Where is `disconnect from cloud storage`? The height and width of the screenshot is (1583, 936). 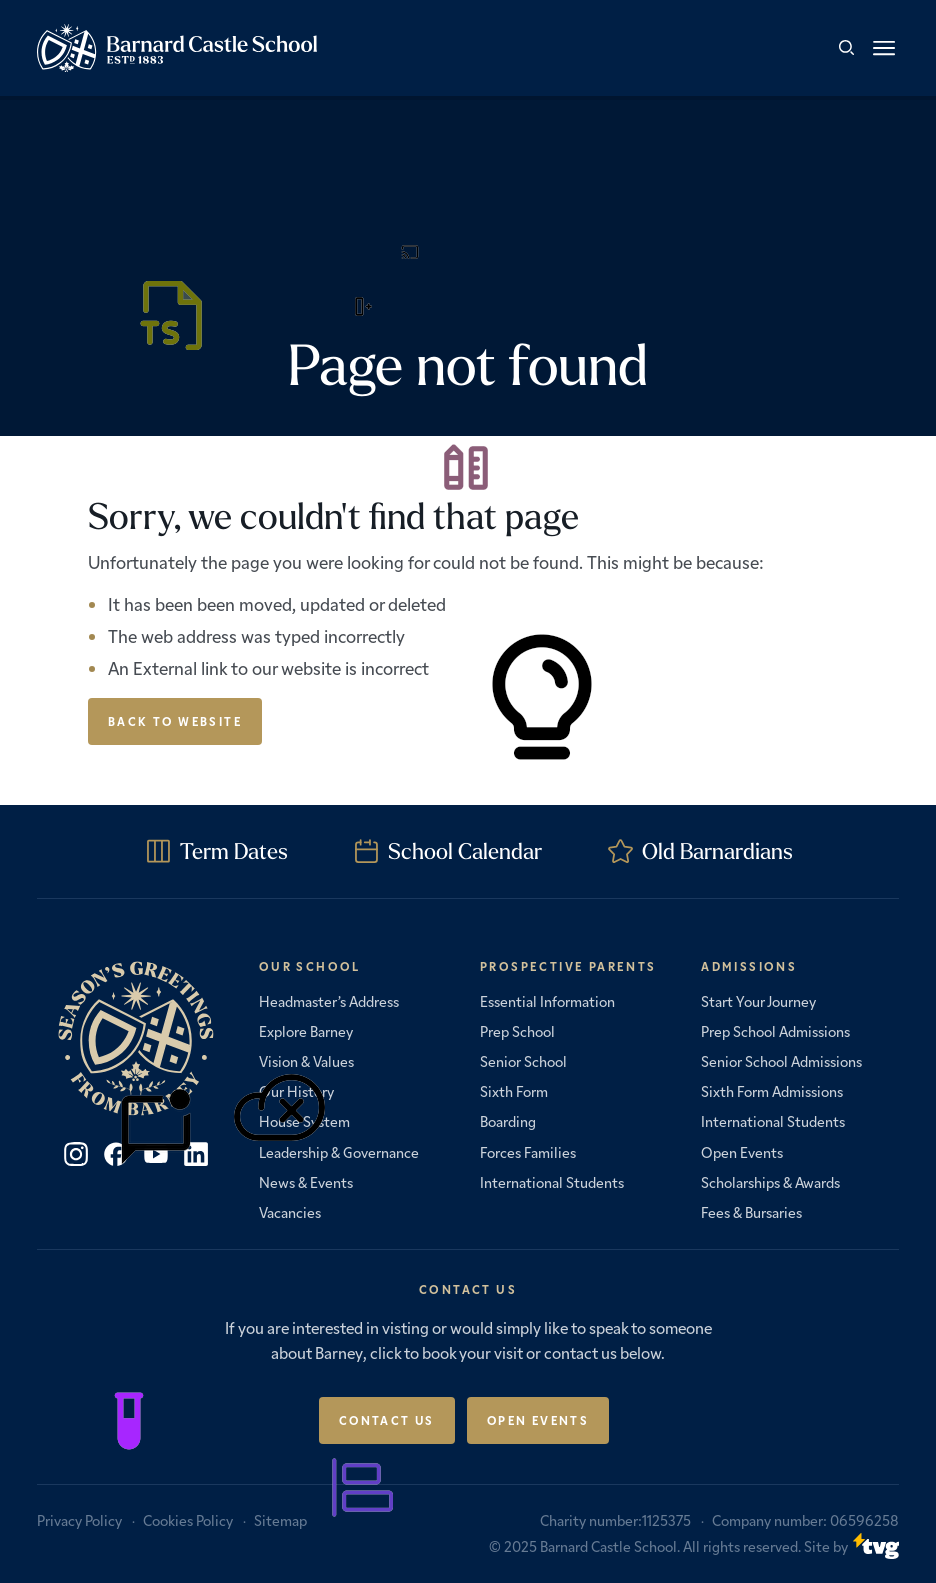
disconnect from cloud storage is located at coordinates (279, 1107).